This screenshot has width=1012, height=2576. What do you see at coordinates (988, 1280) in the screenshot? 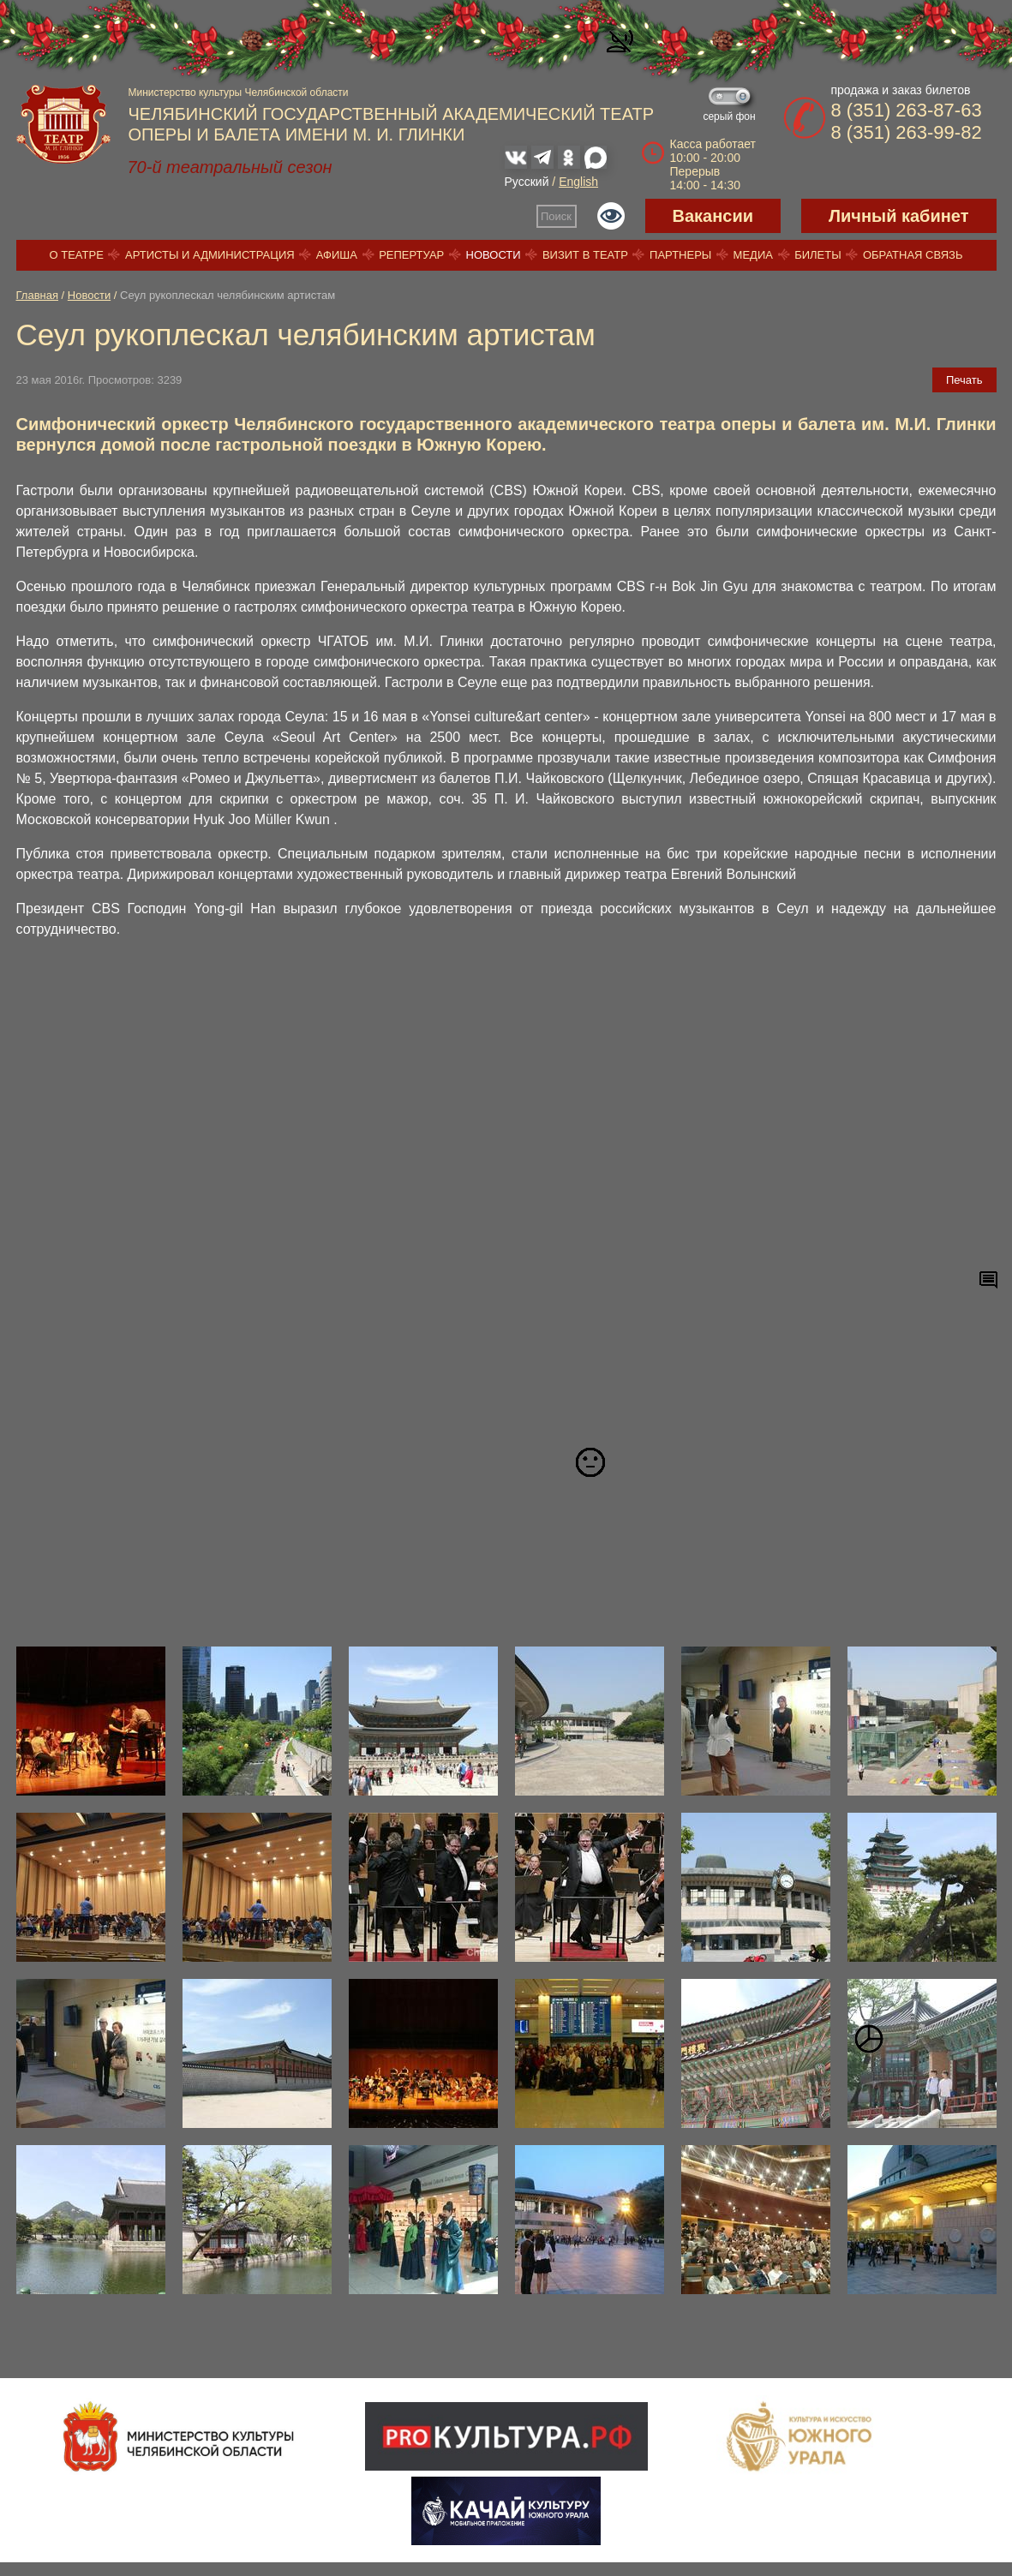
I see `add a comment or note` at bounding box center [988, 1280].